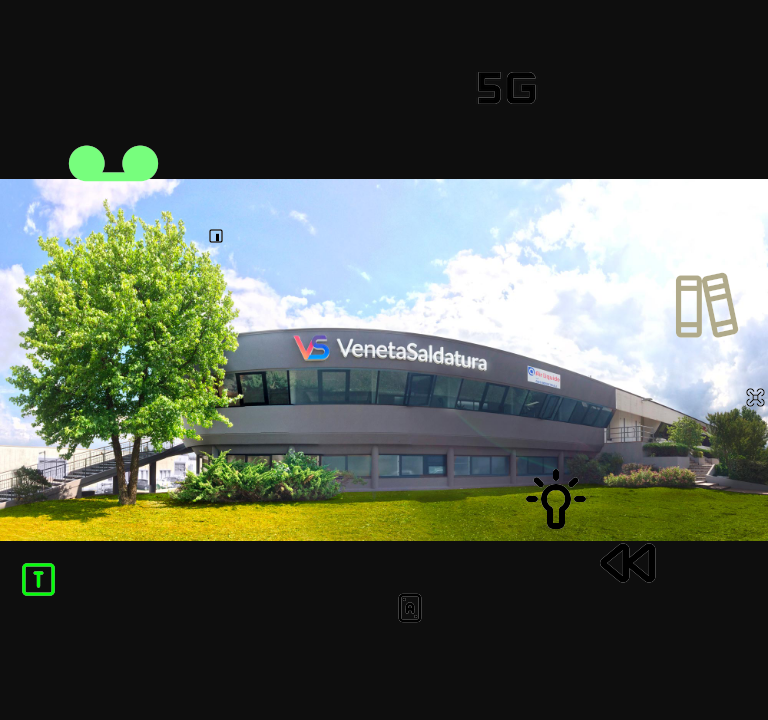  I want to click on rewind or skip backward in media playback, so click(631, 563).